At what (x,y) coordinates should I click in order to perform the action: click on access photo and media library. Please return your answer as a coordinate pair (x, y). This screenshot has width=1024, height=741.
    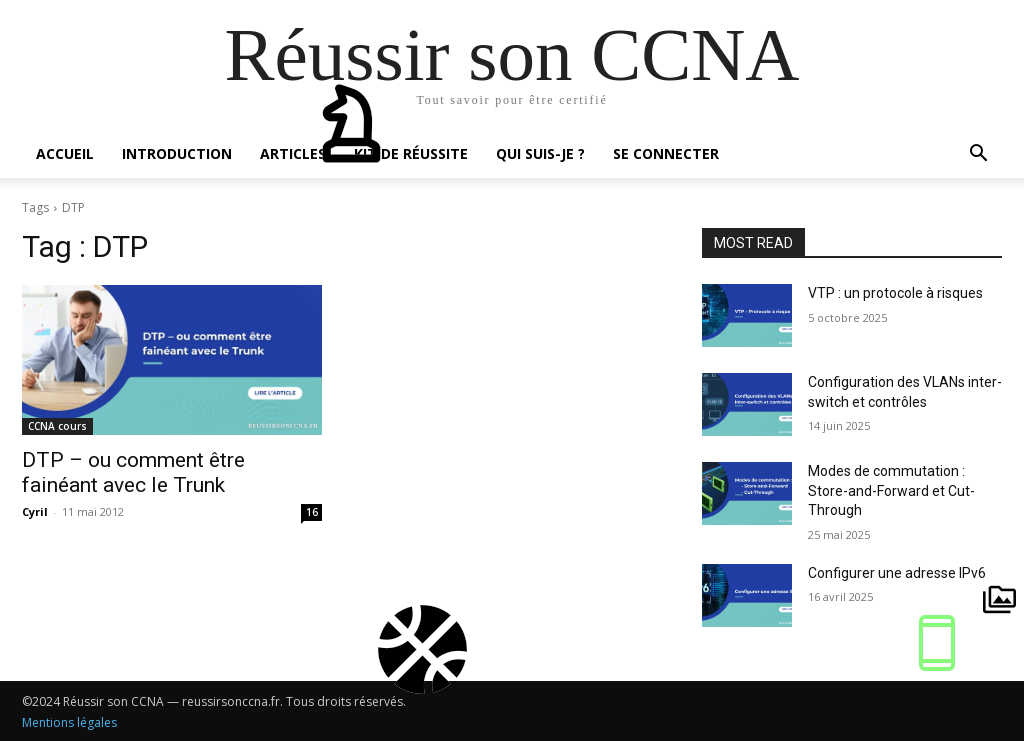
    Looking at the image, I should click on (999, 599).